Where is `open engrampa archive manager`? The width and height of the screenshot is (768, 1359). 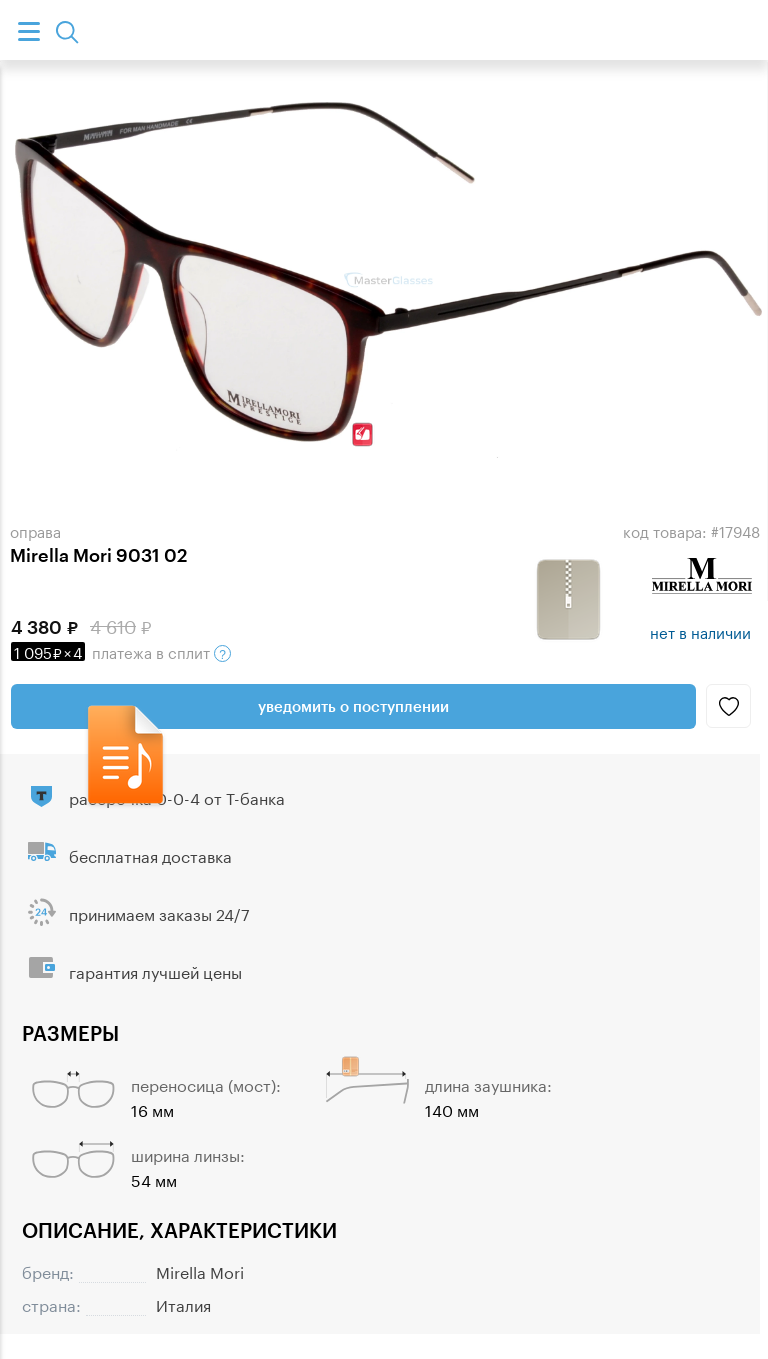
open engrampa archive manager is located at coordinates (568, 599).